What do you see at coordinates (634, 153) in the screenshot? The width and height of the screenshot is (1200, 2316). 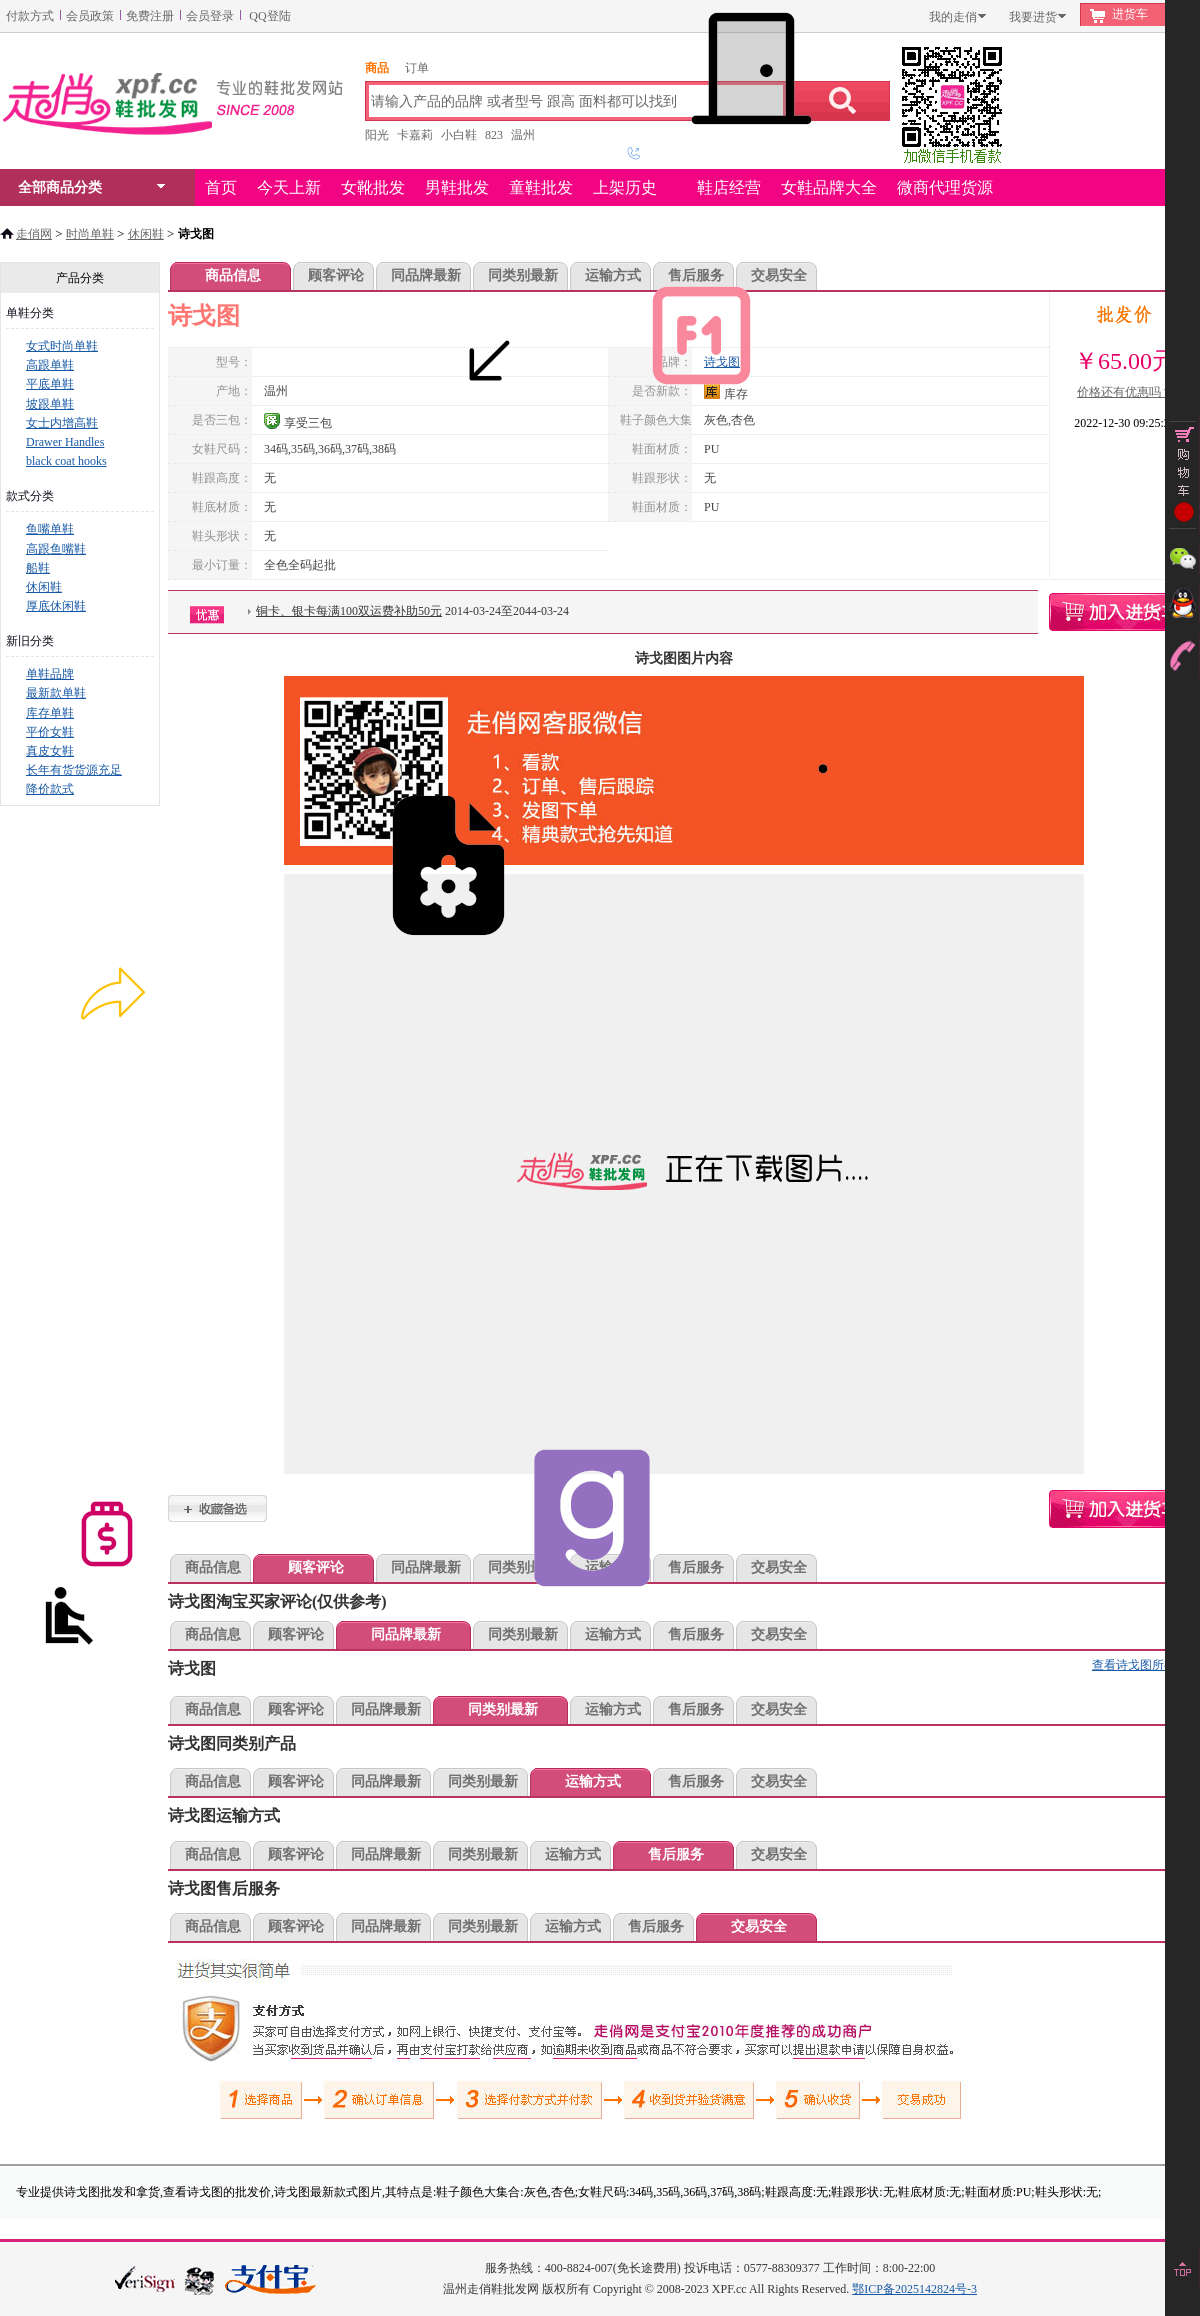 I see `make an outgoing call` at bounding box center [634, 153].